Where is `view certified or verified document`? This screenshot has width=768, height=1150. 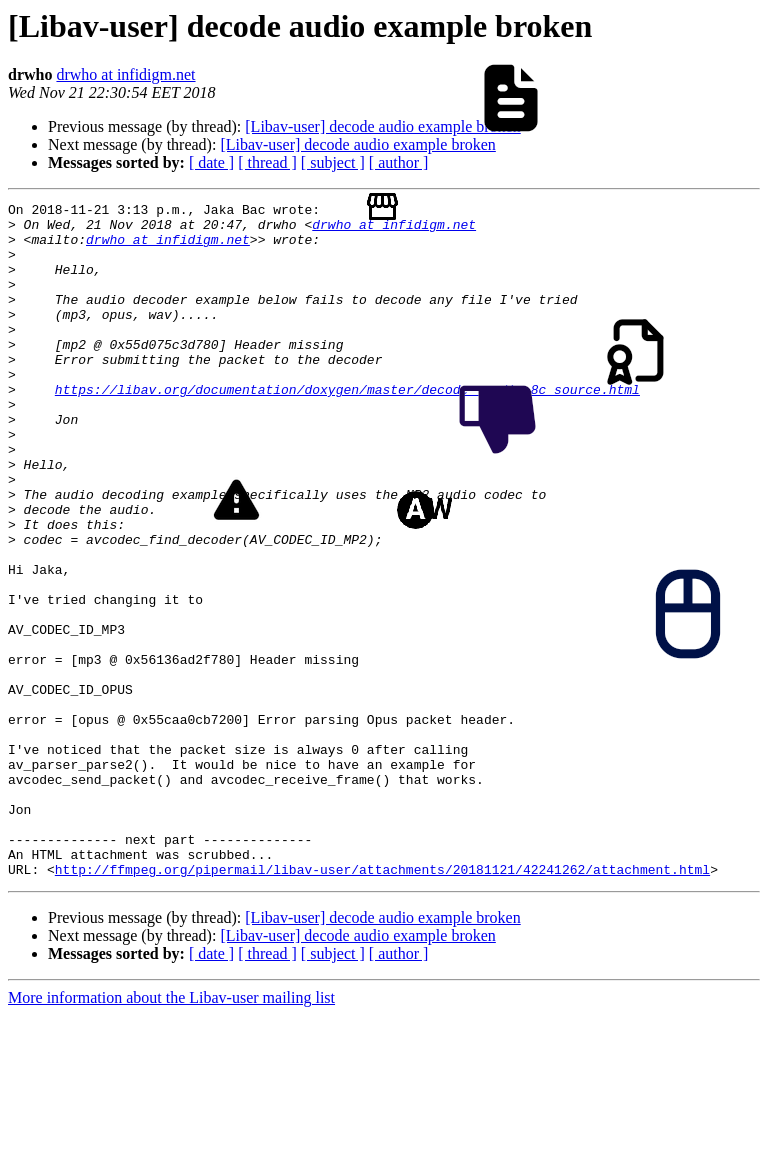 view certified or verified document is located at coordinates (638, 350).